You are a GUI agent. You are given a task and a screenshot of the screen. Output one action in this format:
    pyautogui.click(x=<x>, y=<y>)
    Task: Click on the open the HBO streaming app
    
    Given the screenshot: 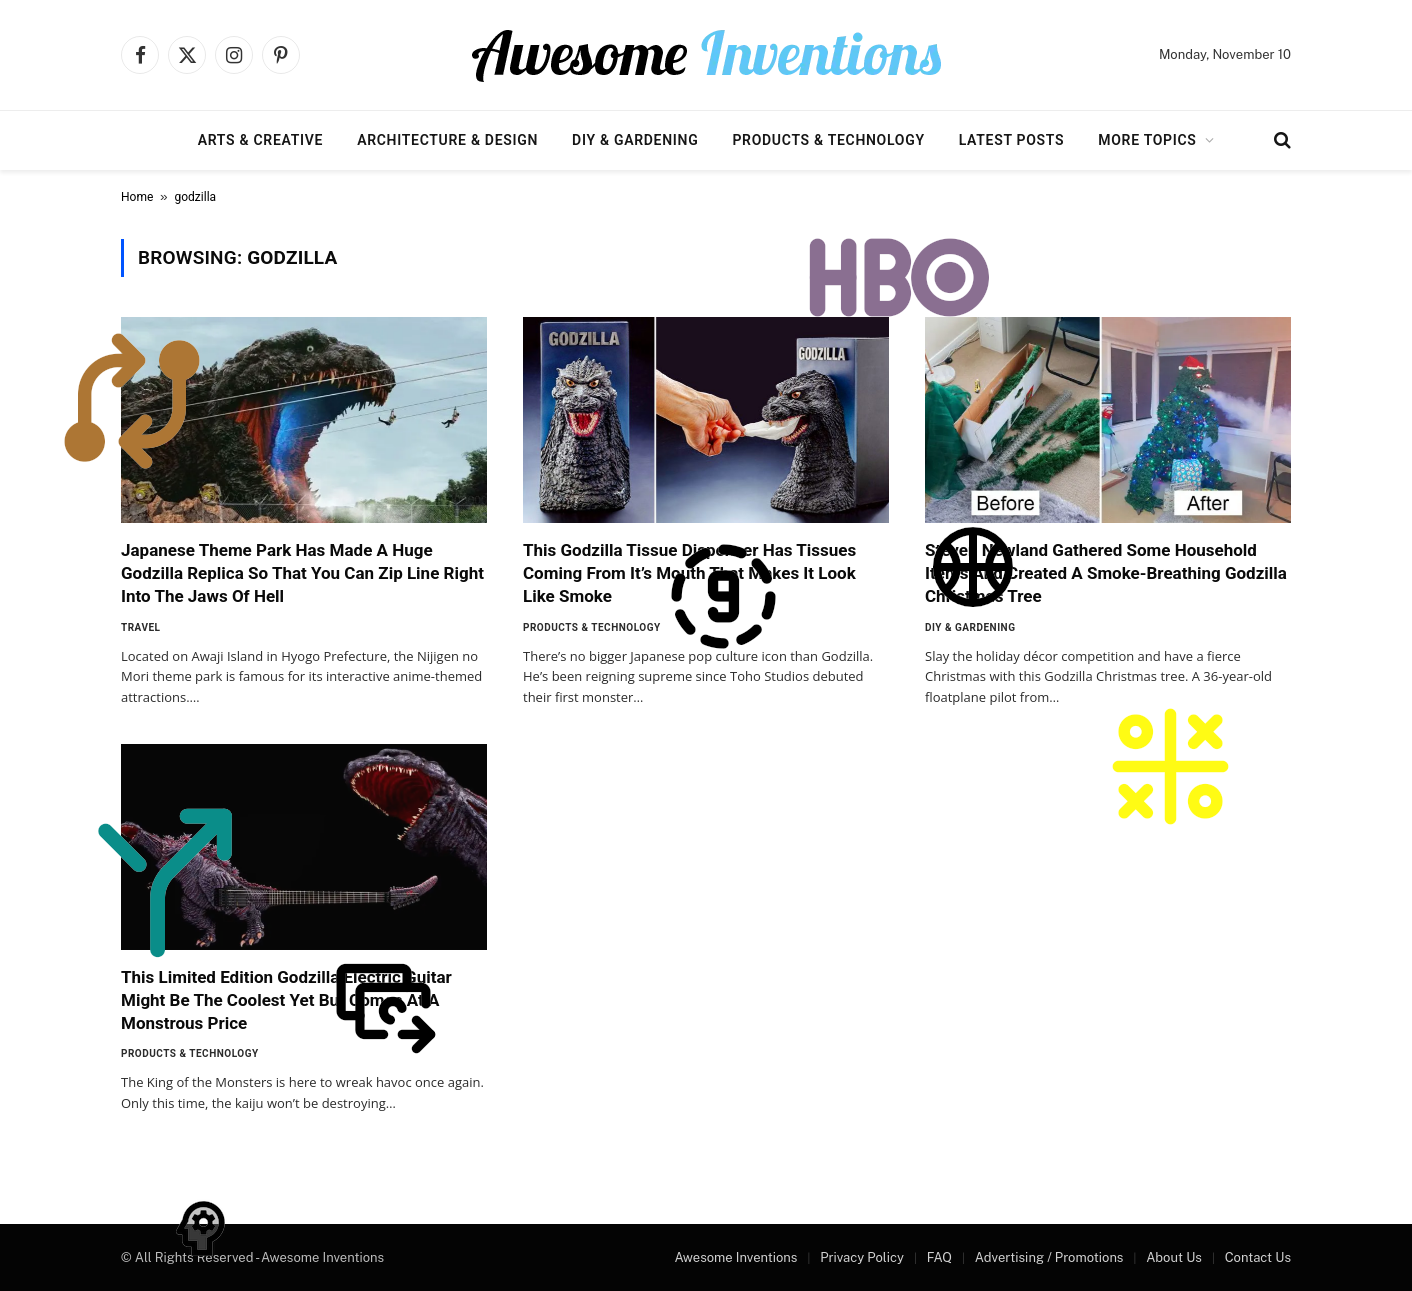 What is the action you would take?
    pyautogui.click(x=895, y=277)
    